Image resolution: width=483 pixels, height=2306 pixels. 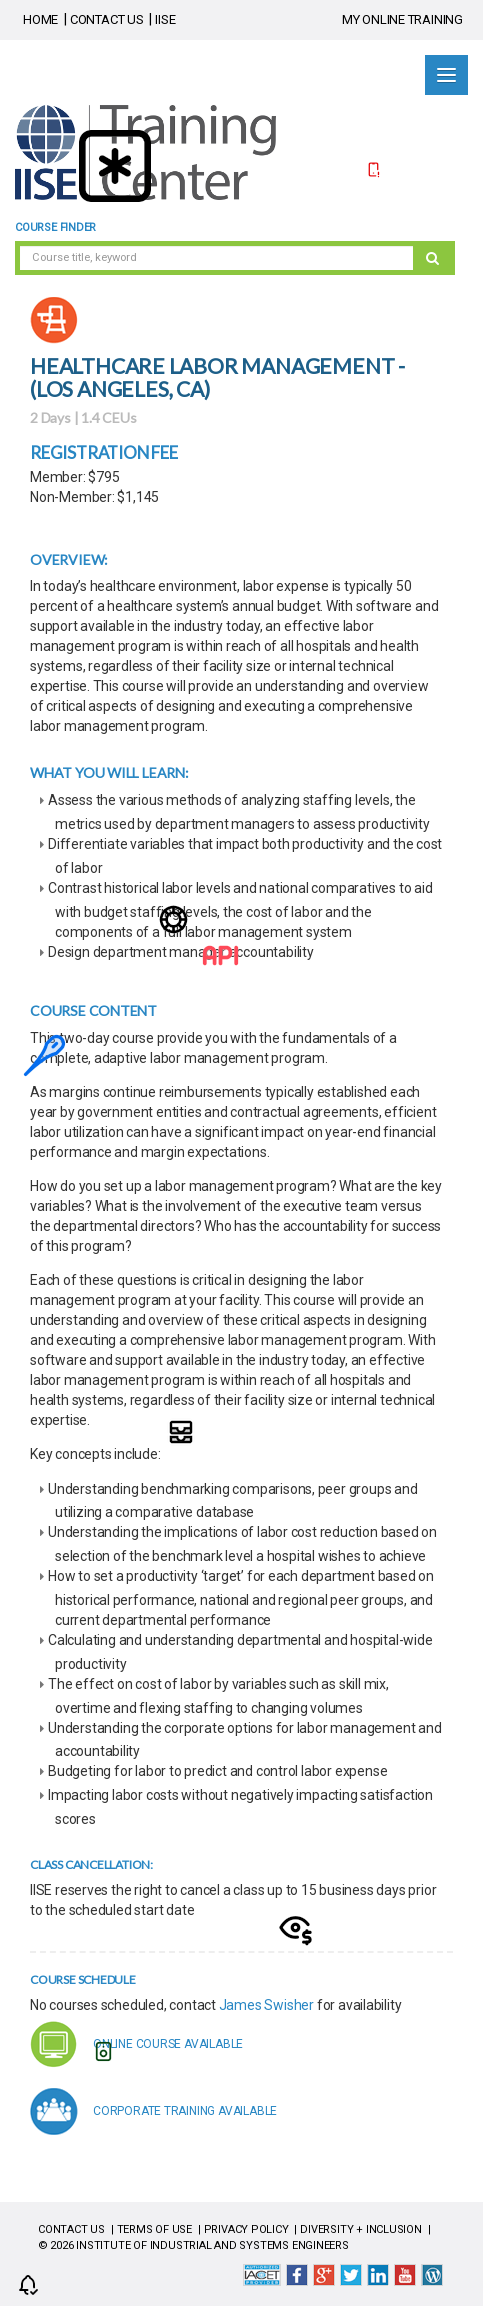 I want to click on mobile device error or warning, so click(x=373, y=169).